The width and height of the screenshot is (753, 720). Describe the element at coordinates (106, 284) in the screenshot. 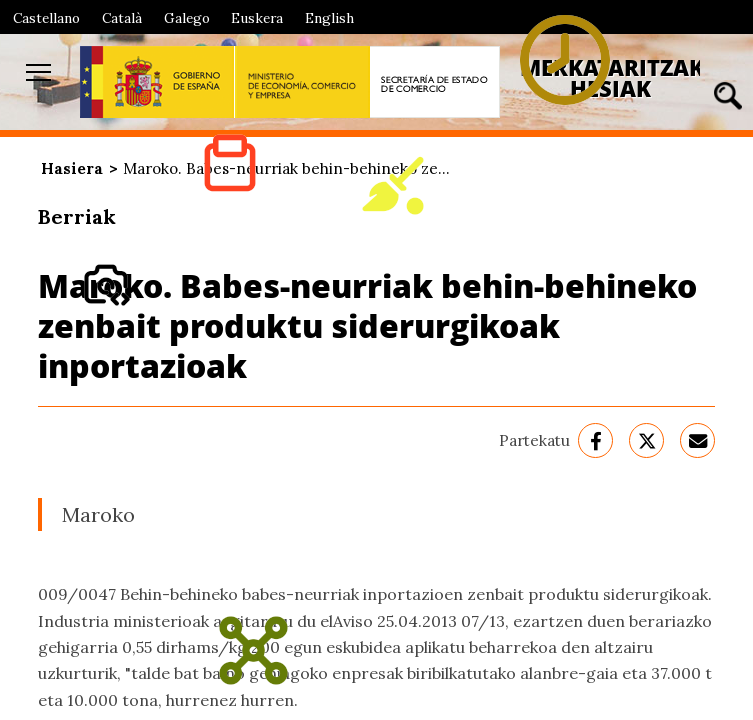

I see `scan or capture code with camera` at that location.